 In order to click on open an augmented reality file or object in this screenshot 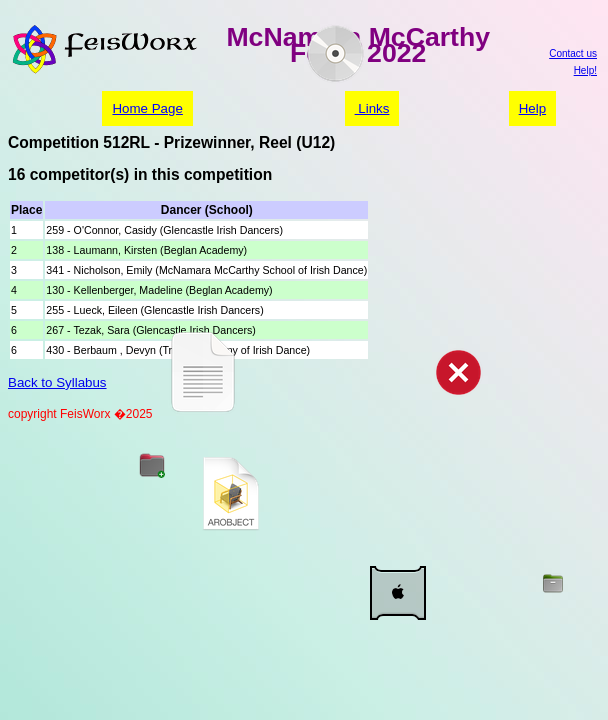, I will do `click(231, 495)`.